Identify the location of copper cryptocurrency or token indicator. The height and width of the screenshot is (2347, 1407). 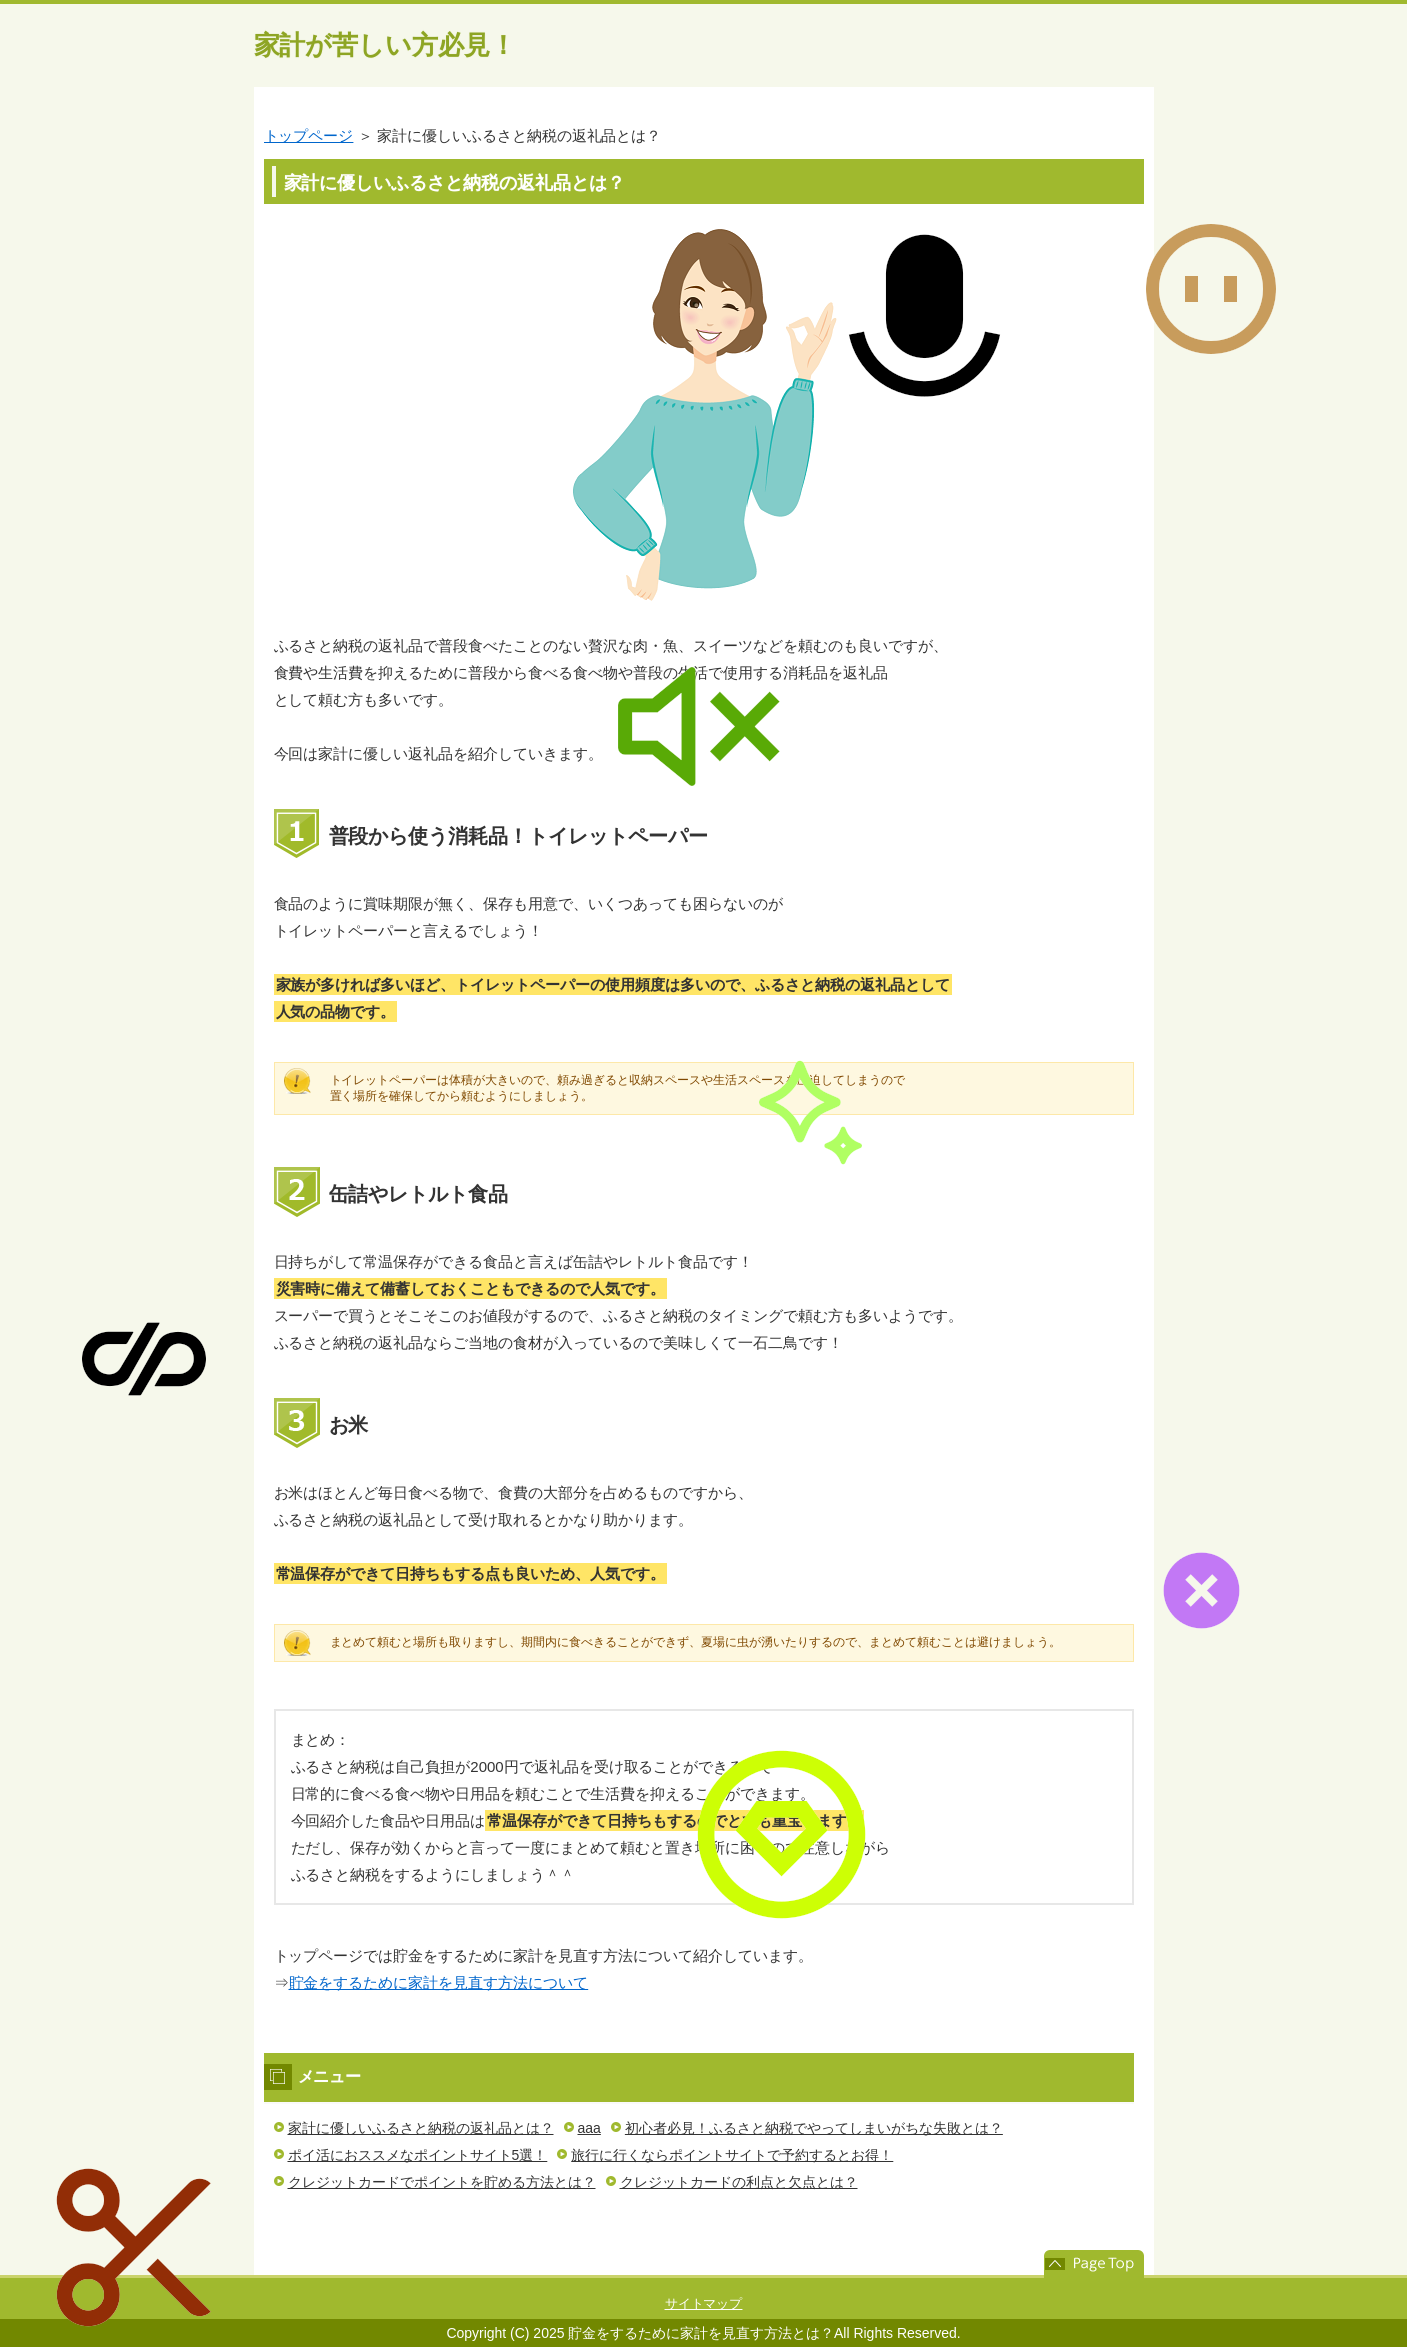
(781, 1834).